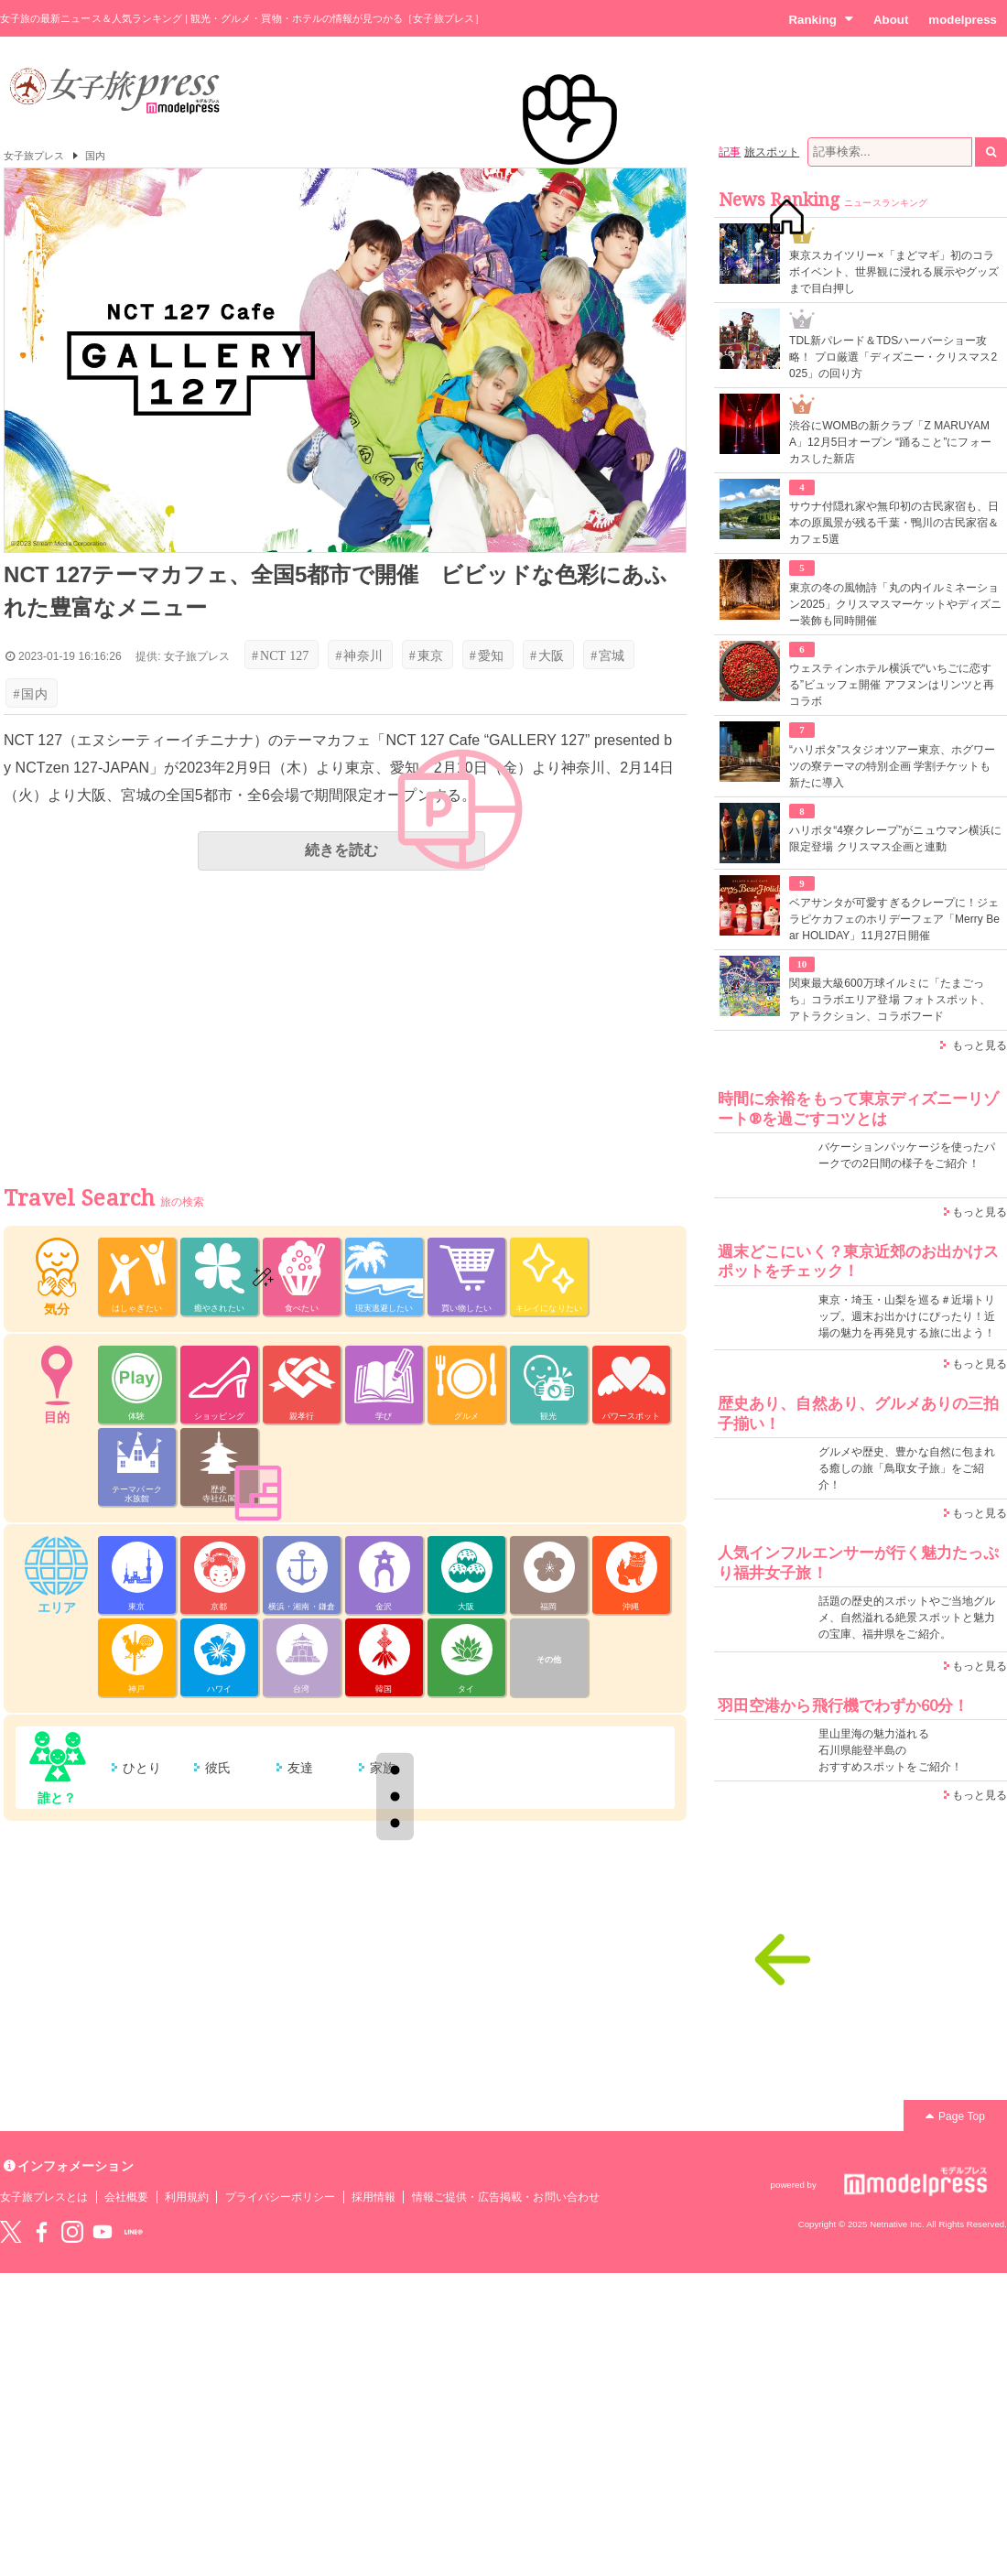 The image size is (1007, 2576). What do you see at coordinates (395, 1796) in the screenshot?
I see `open more options menu` at bounding box center [395, 1796].